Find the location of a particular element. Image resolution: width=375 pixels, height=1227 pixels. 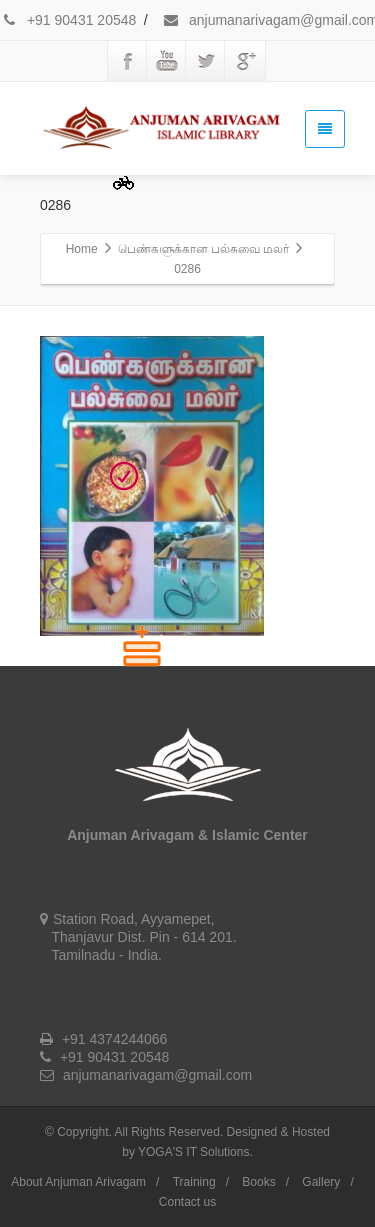

view nearby bike routes or cycling directions is located at coordinates (123, 182).